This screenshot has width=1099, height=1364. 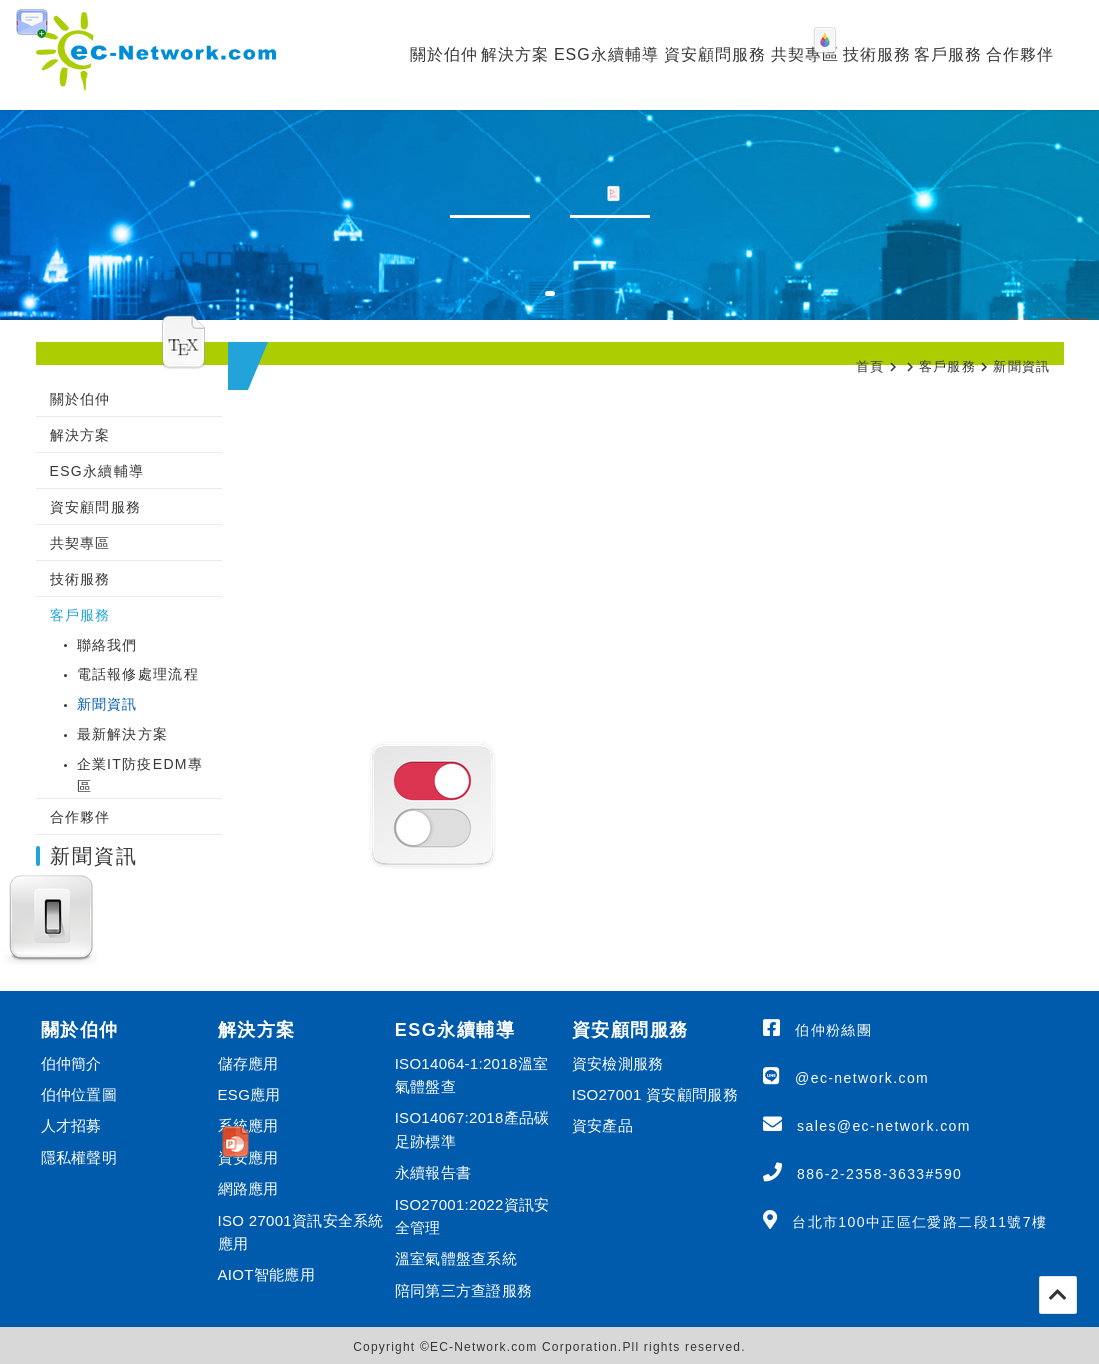 I want to click on it87 hardware monitoring sensor data file, so click(x=825, y=40).